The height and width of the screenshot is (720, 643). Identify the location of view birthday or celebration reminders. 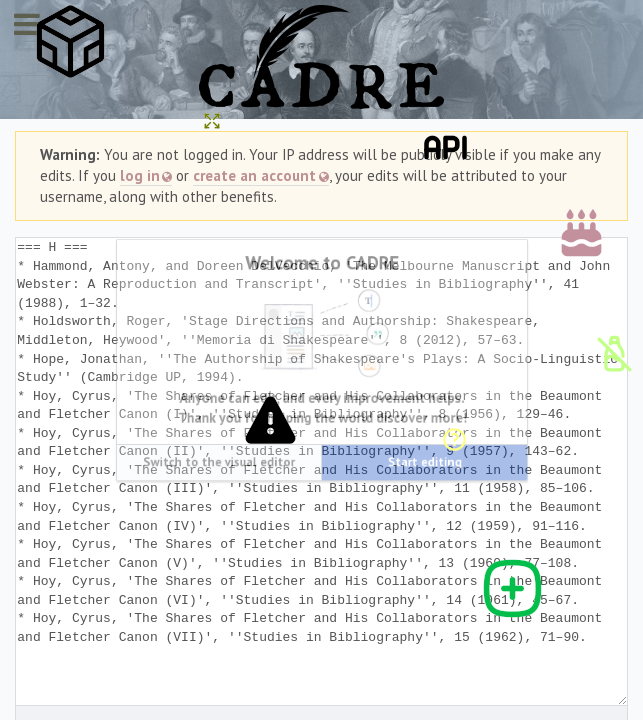
(581, 233).